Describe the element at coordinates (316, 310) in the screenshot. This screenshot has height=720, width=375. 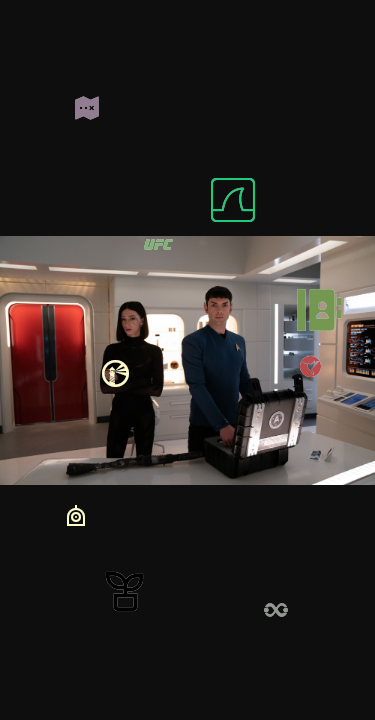
I see `open your contacts book` at that location.